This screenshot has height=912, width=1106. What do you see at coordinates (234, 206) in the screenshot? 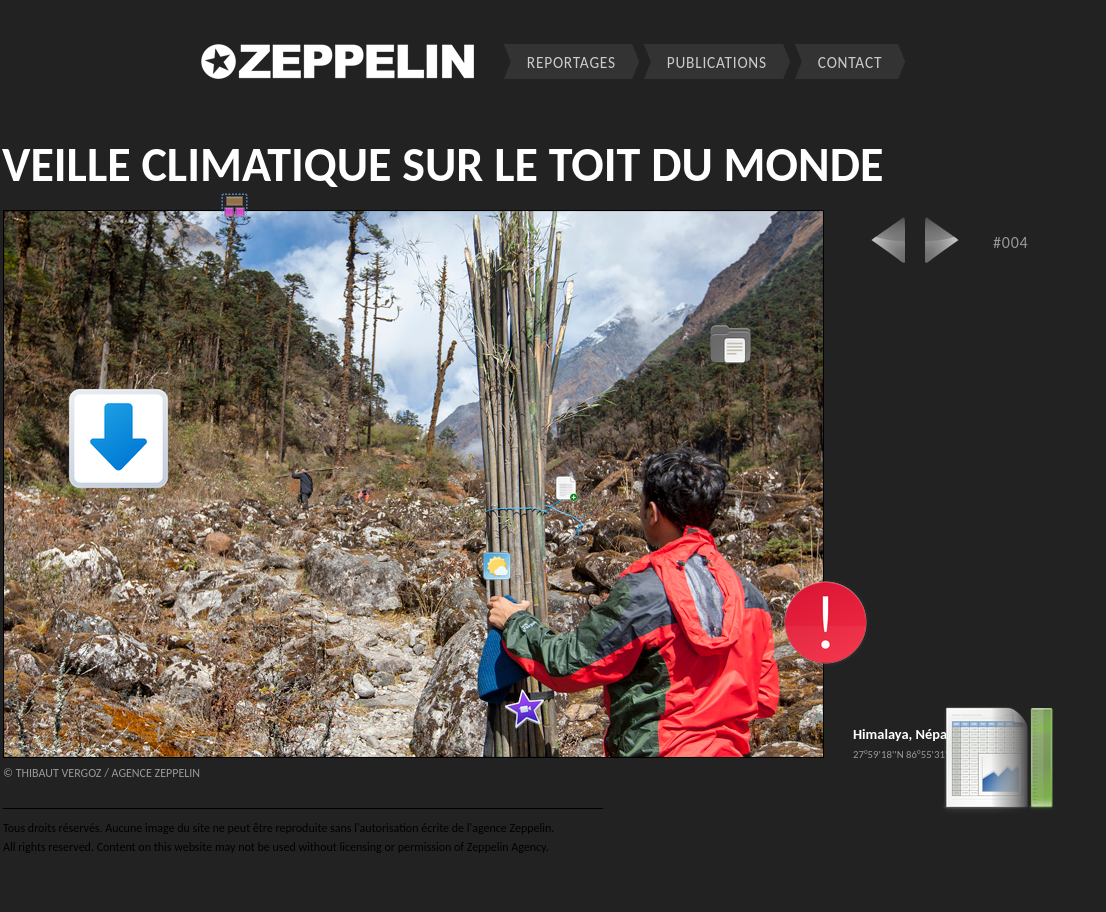
I see `select all items in the current view` at bounding box center [234, 206].